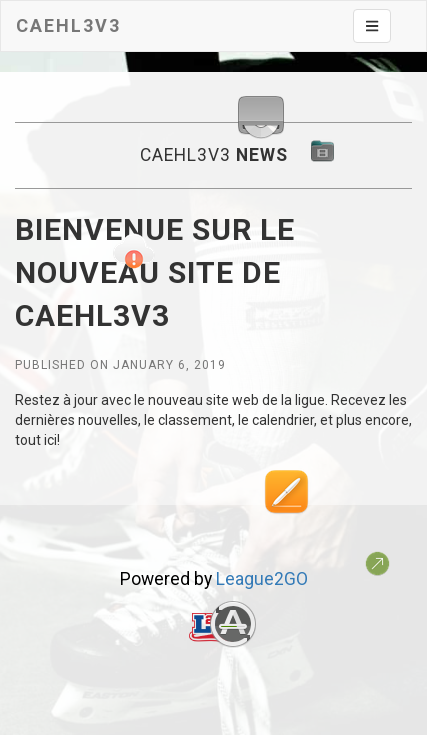 The image size is (427, 735). I want to click on open Apple Pages for document editing, so click(286, 491).